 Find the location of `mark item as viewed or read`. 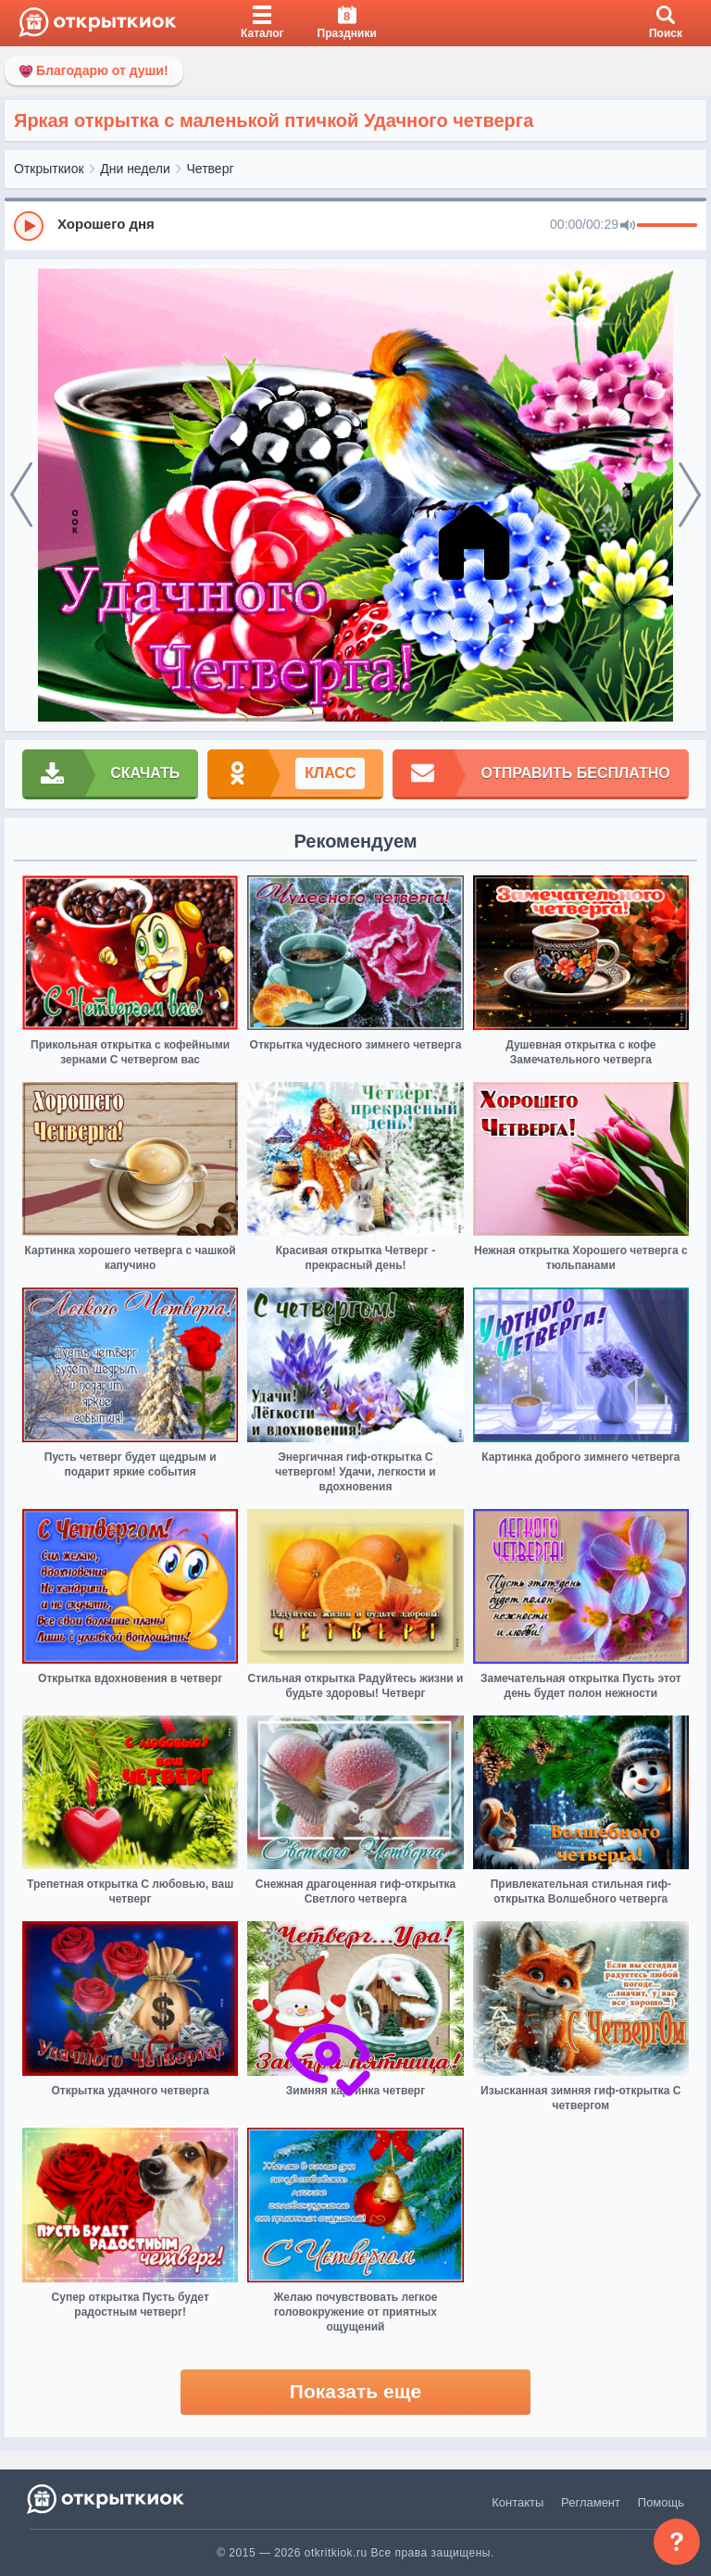

mark item as viewed or read is located at coordinates (328, 2054).